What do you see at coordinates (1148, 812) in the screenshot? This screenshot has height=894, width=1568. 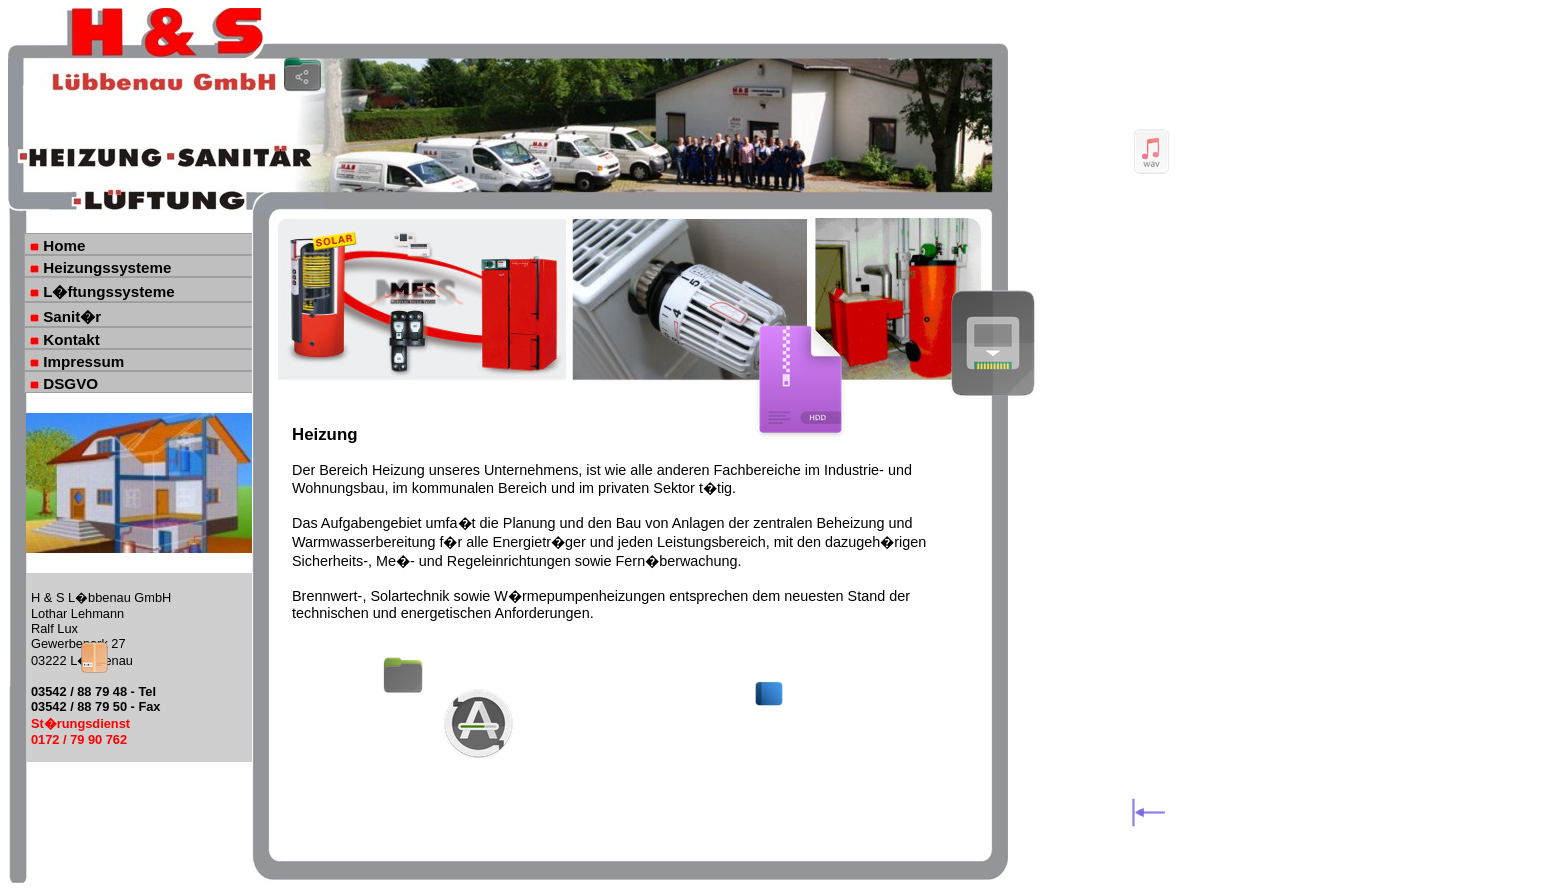 I see `go to the first item in a list or sequence` at bounding box center [1148, 812].